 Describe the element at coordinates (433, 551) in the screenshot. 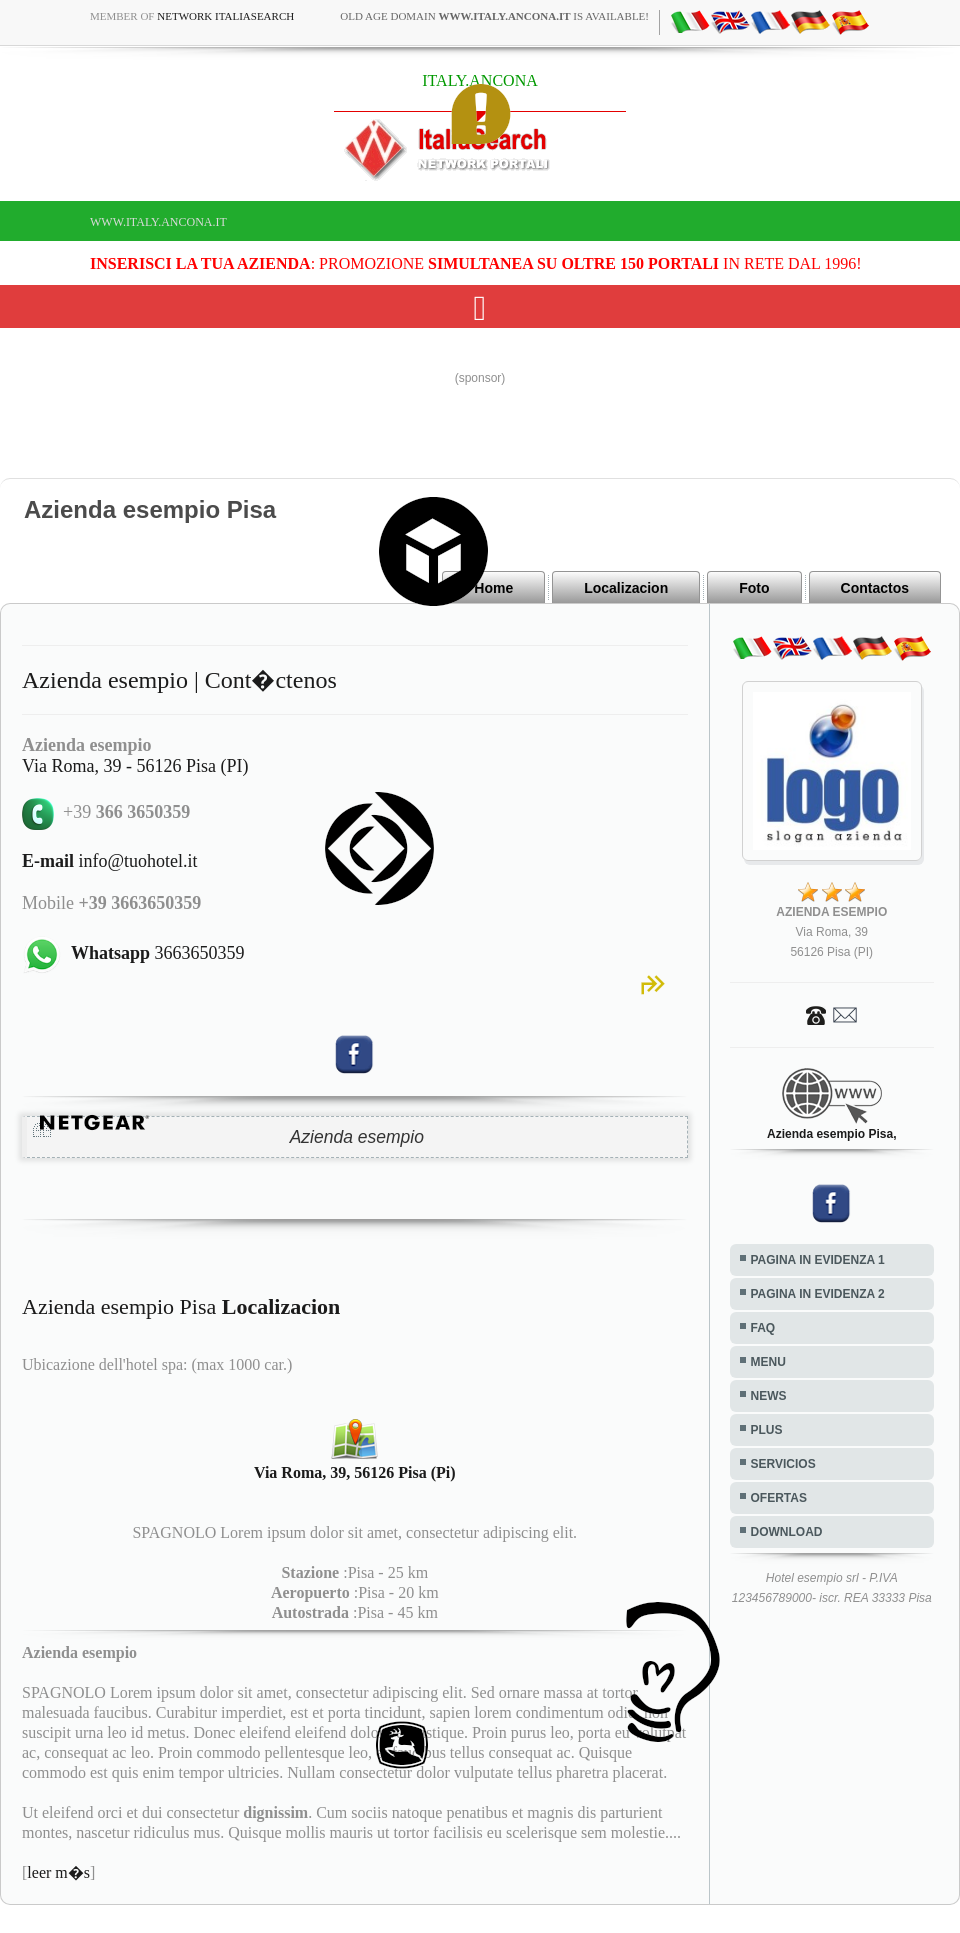

I see `open sketchfab to view 3d models` at that location.